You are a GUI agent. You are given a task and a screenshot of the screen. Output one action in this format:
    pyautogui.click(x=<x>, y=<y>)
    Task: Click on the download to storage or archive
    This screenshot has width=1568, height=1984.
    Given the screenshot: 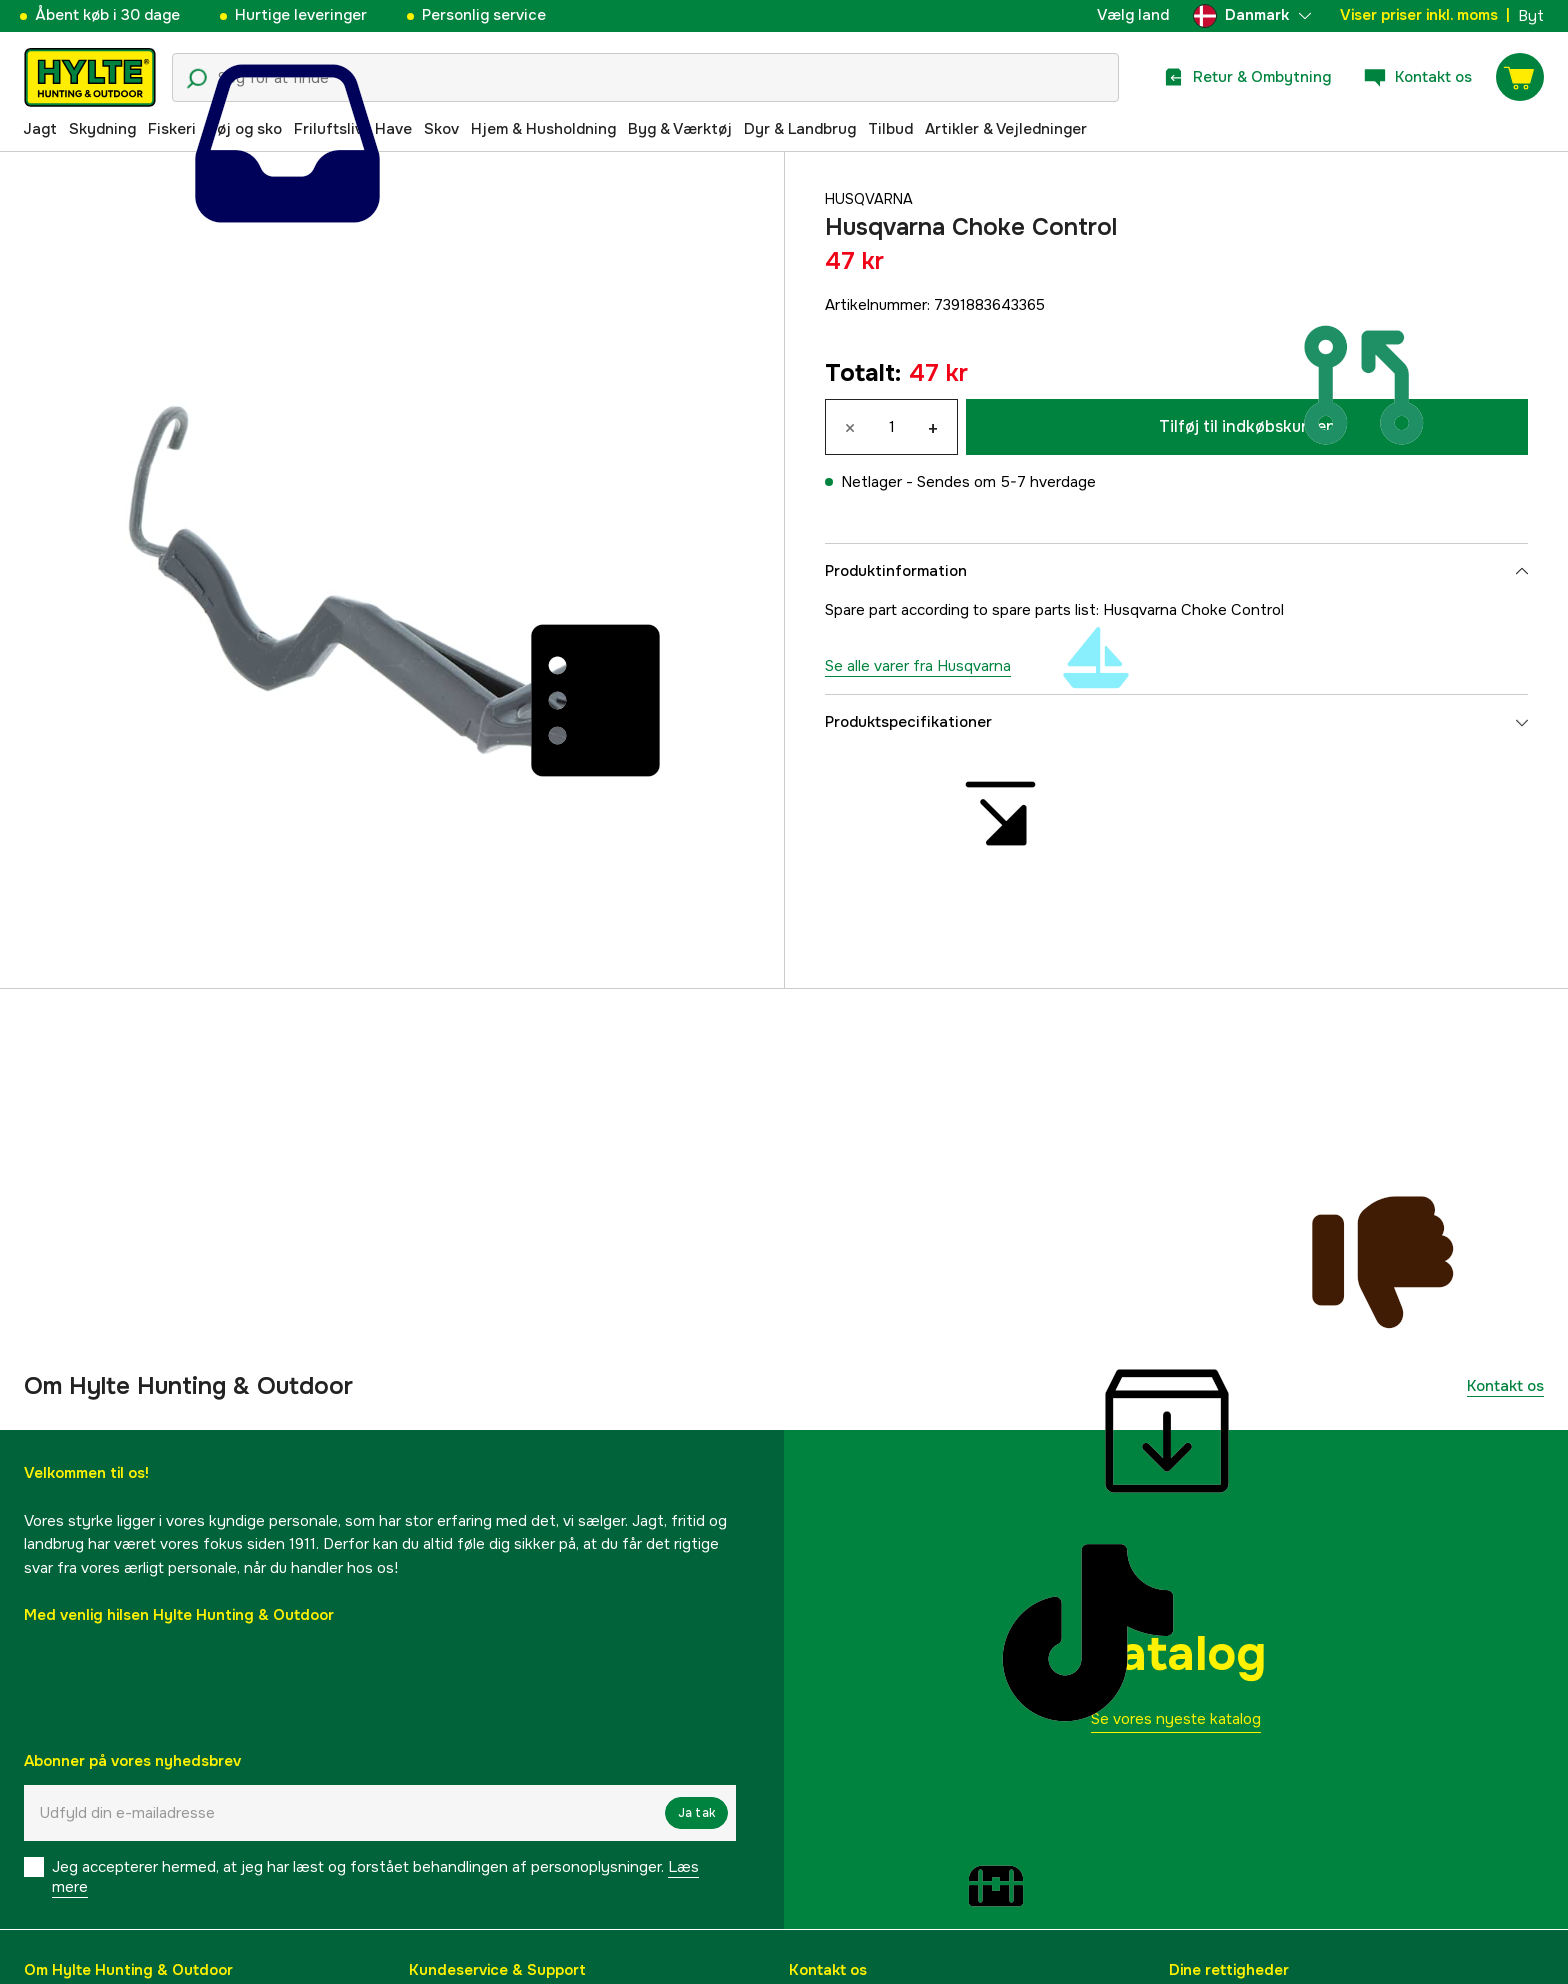 What is the action you would take?
    pyautogui.click(x=1167, y=1431)
    